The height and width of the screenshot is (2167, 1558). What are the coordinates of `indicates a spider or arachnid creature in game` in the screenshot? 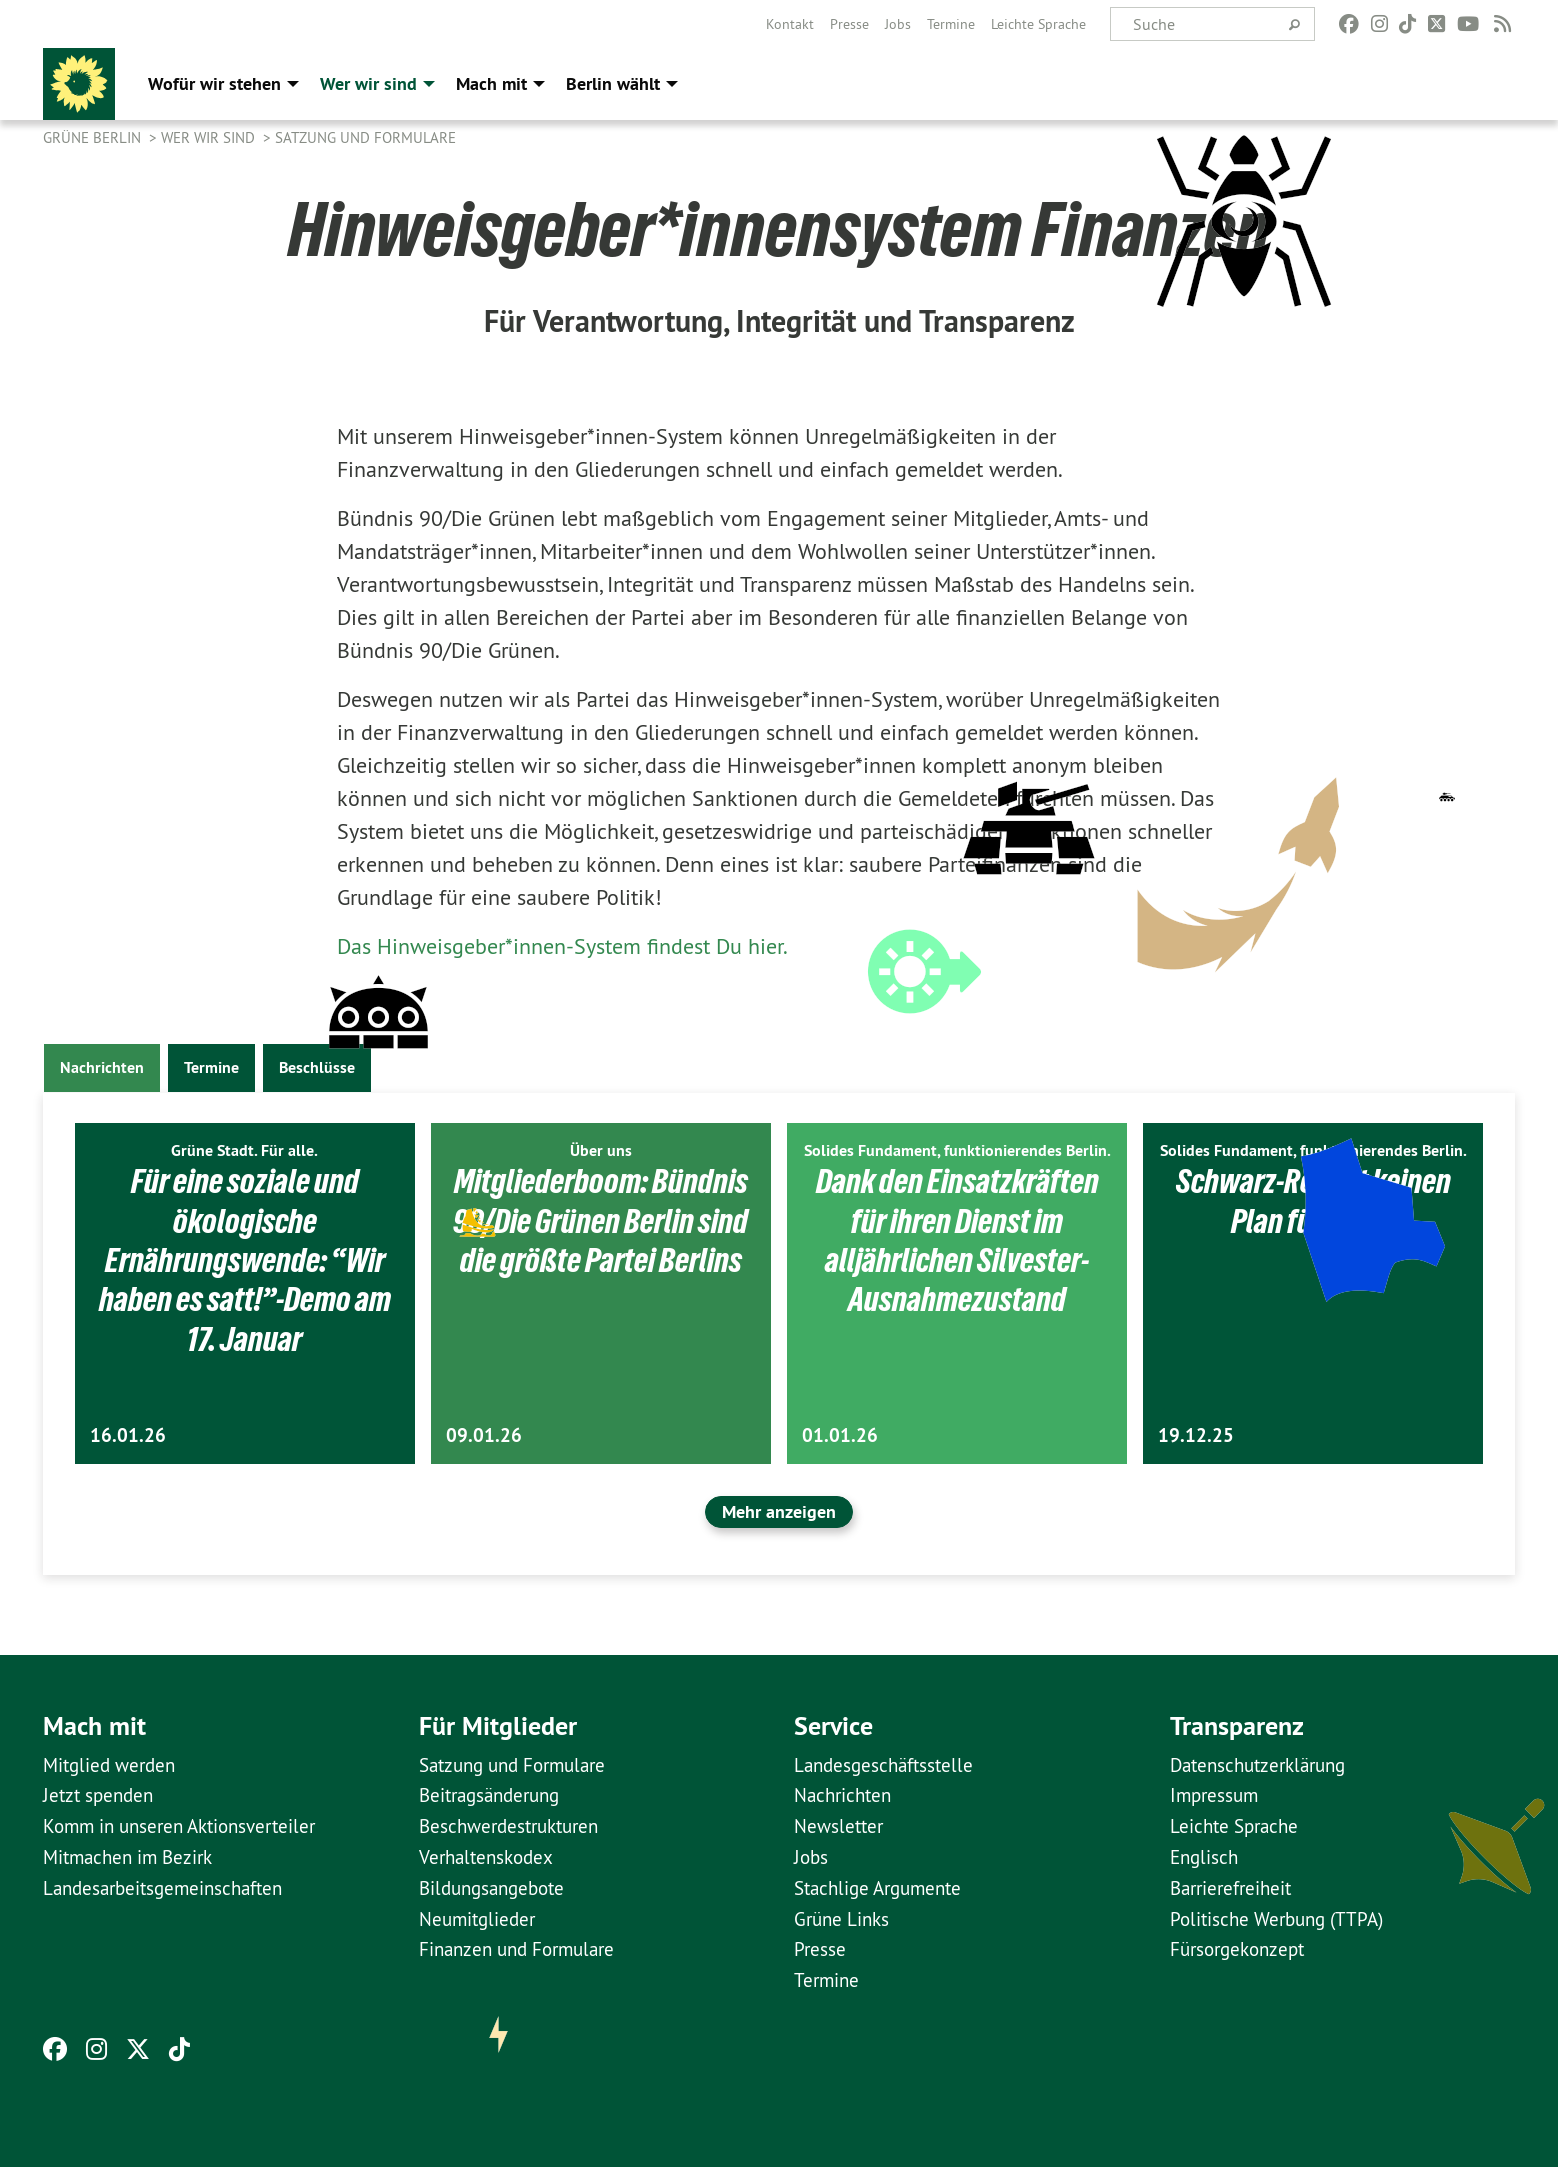 It's located at (1244, 221).